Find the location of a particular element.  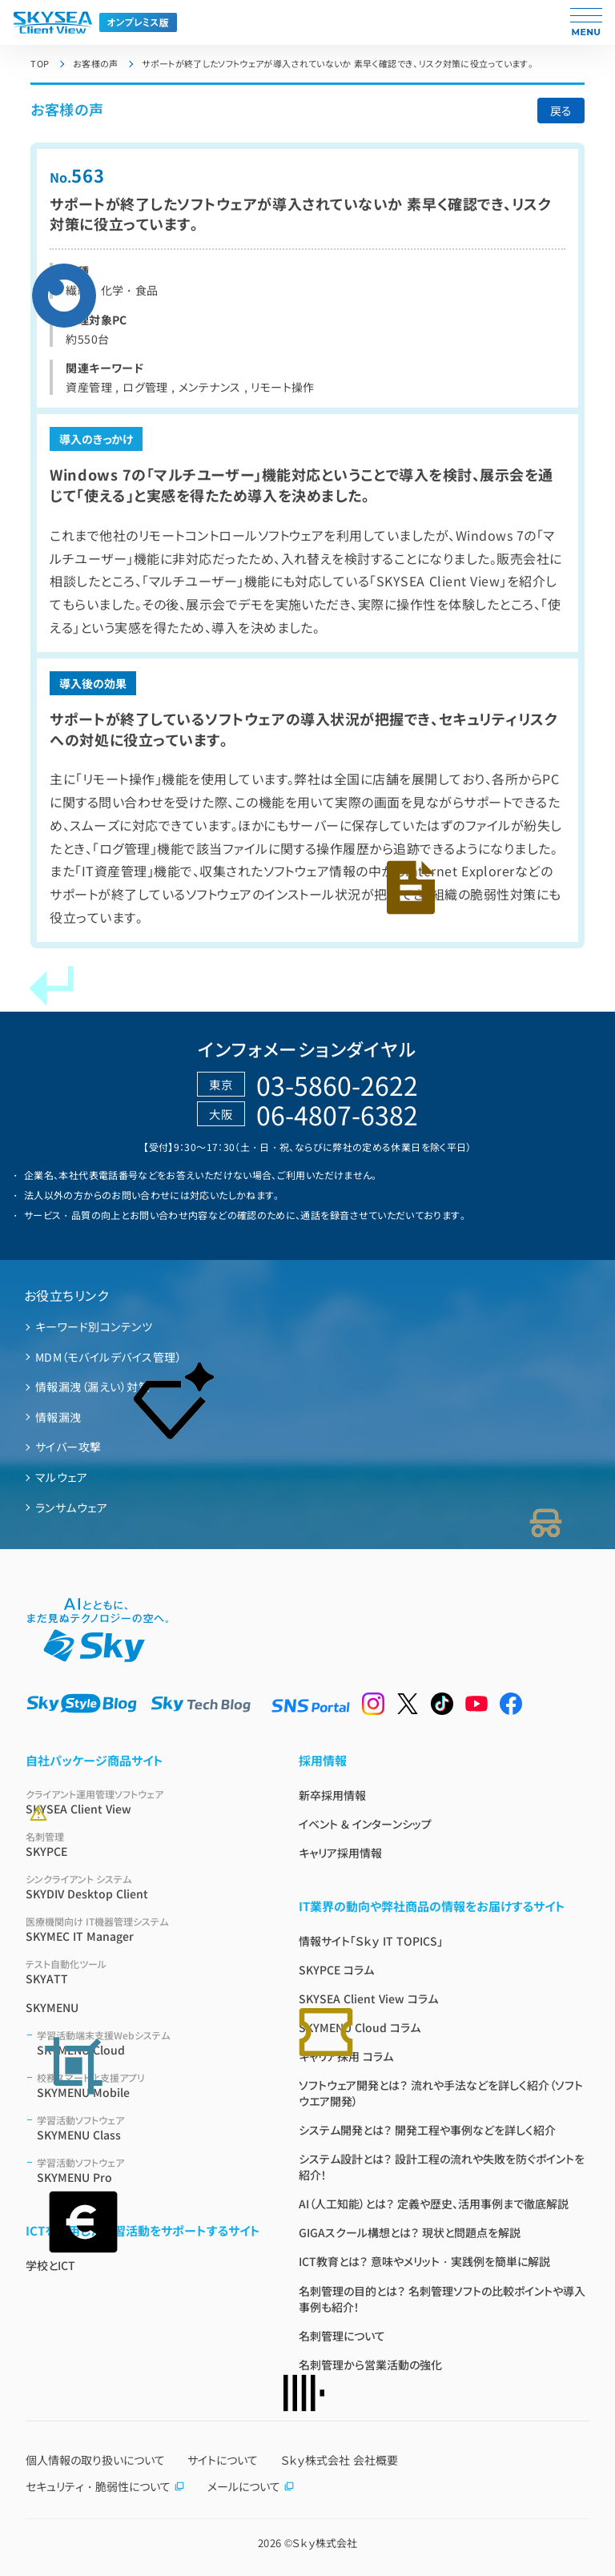

clickhouse database service logo is located at coordinates (303, 2393).